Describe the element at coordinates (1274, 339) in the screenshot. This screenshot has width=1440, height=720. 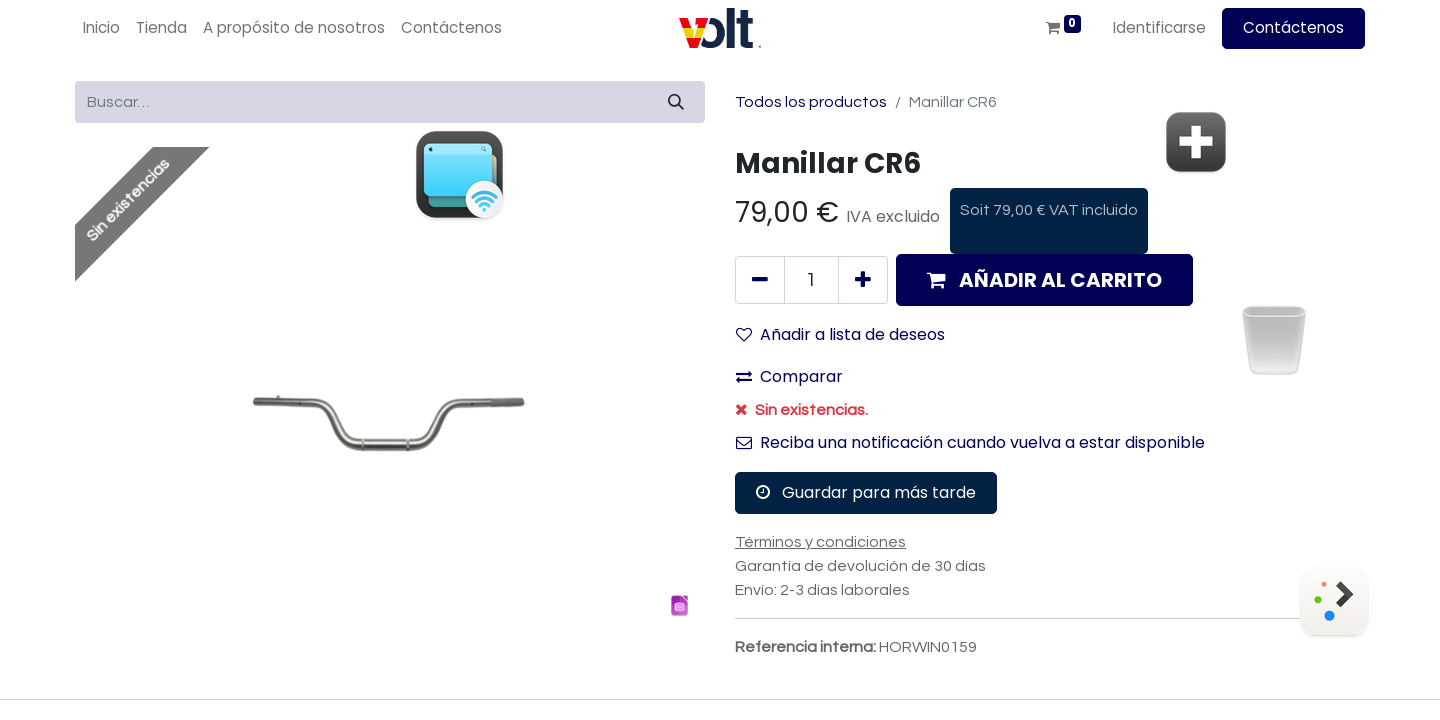
I see `empty trash bin with no items to delete` at that location.